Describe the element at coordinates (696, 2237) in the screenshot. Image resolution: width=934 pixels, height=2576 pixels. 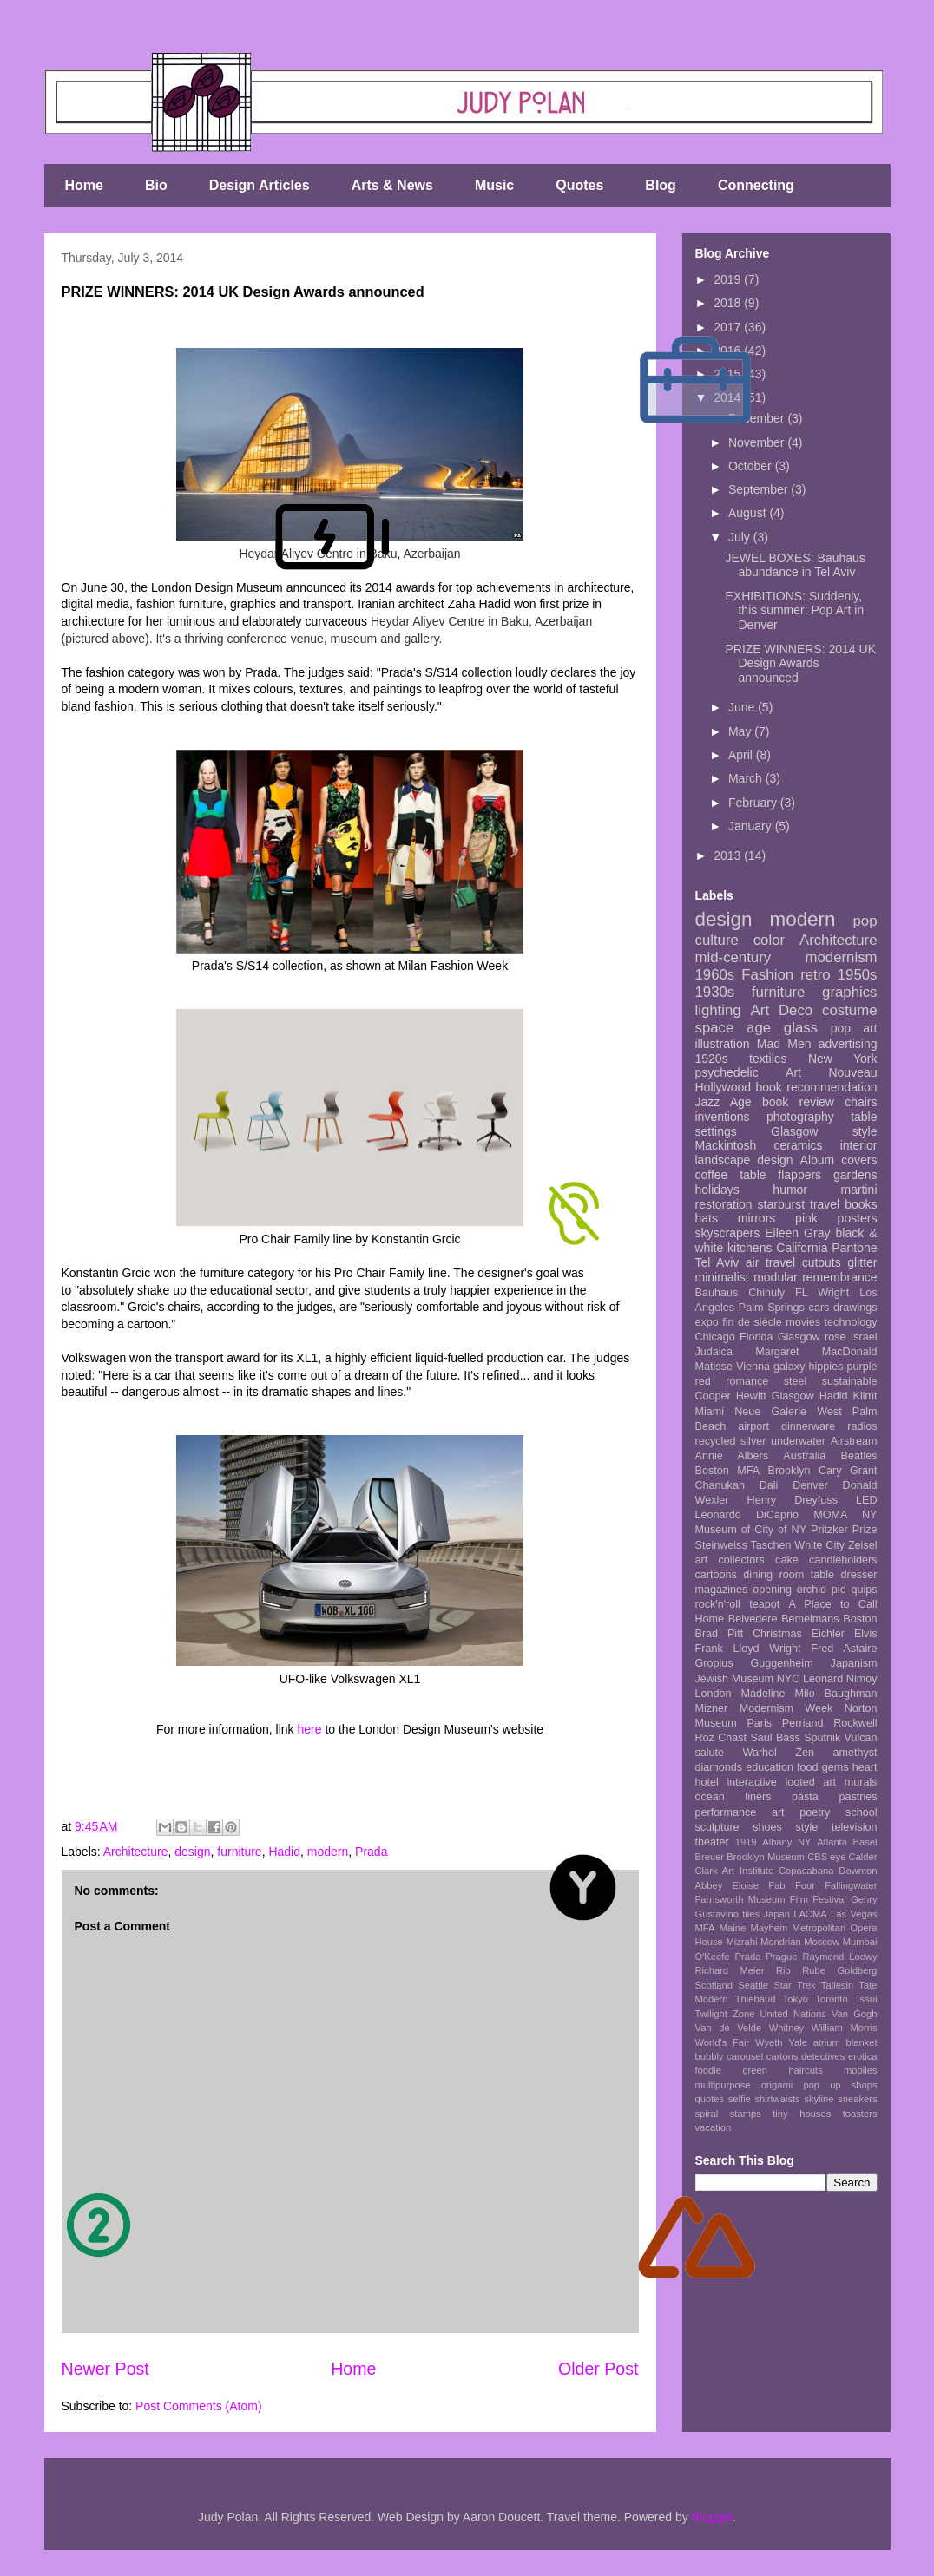
I see `nuxt.js framework logo` at that location.